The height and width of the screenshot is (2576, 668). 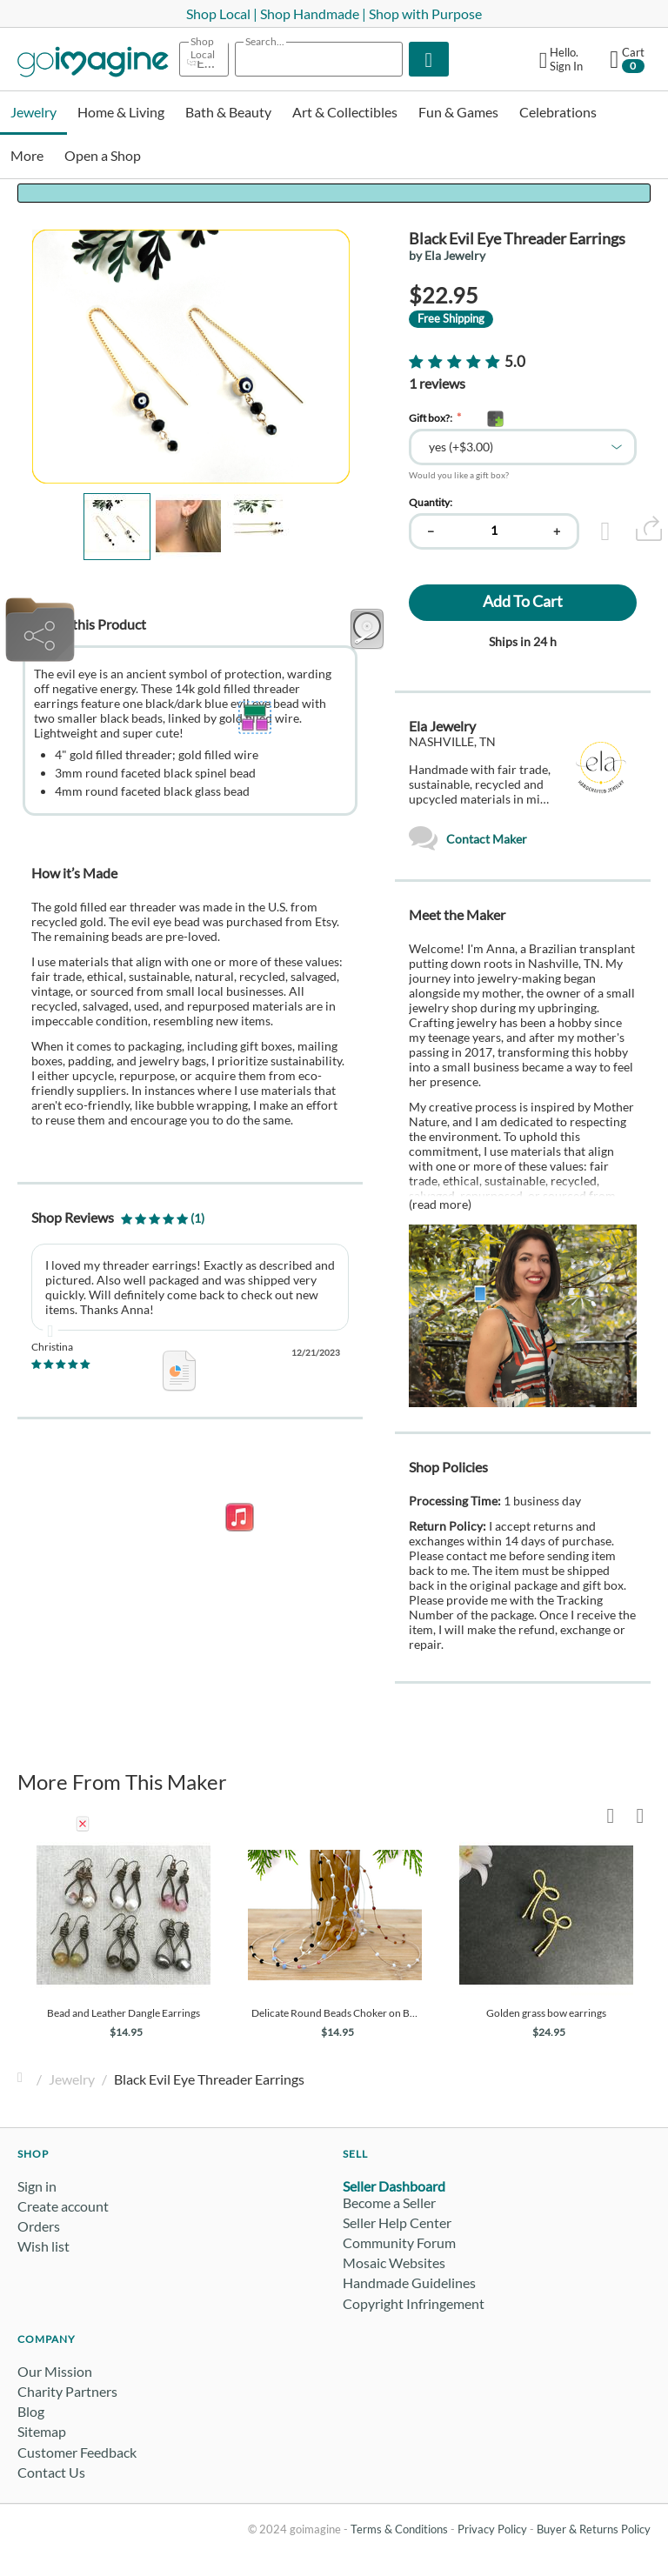 What do you see at coordinates (83, 1824) in the screenshot?
I see `indicates a broken or invalid symbolic link` at bounding box center [83, 1824].